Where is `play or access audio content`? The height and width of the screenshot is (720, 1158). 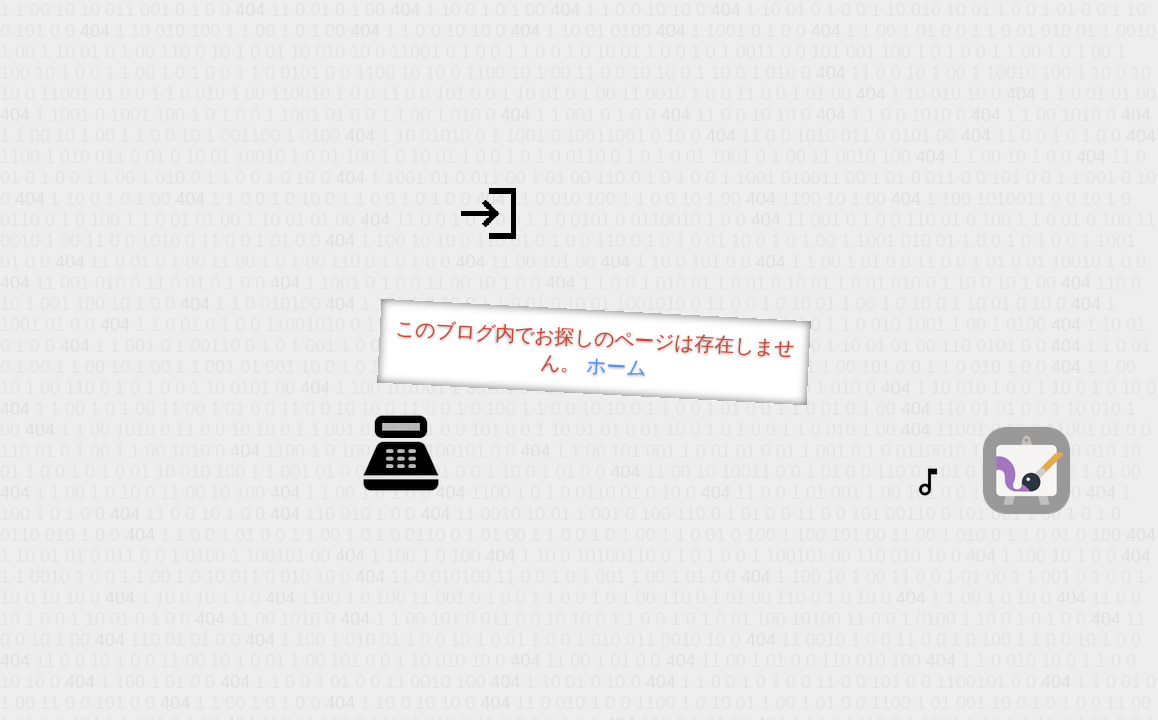
play or access audio content is located at coordinates (928, 482).